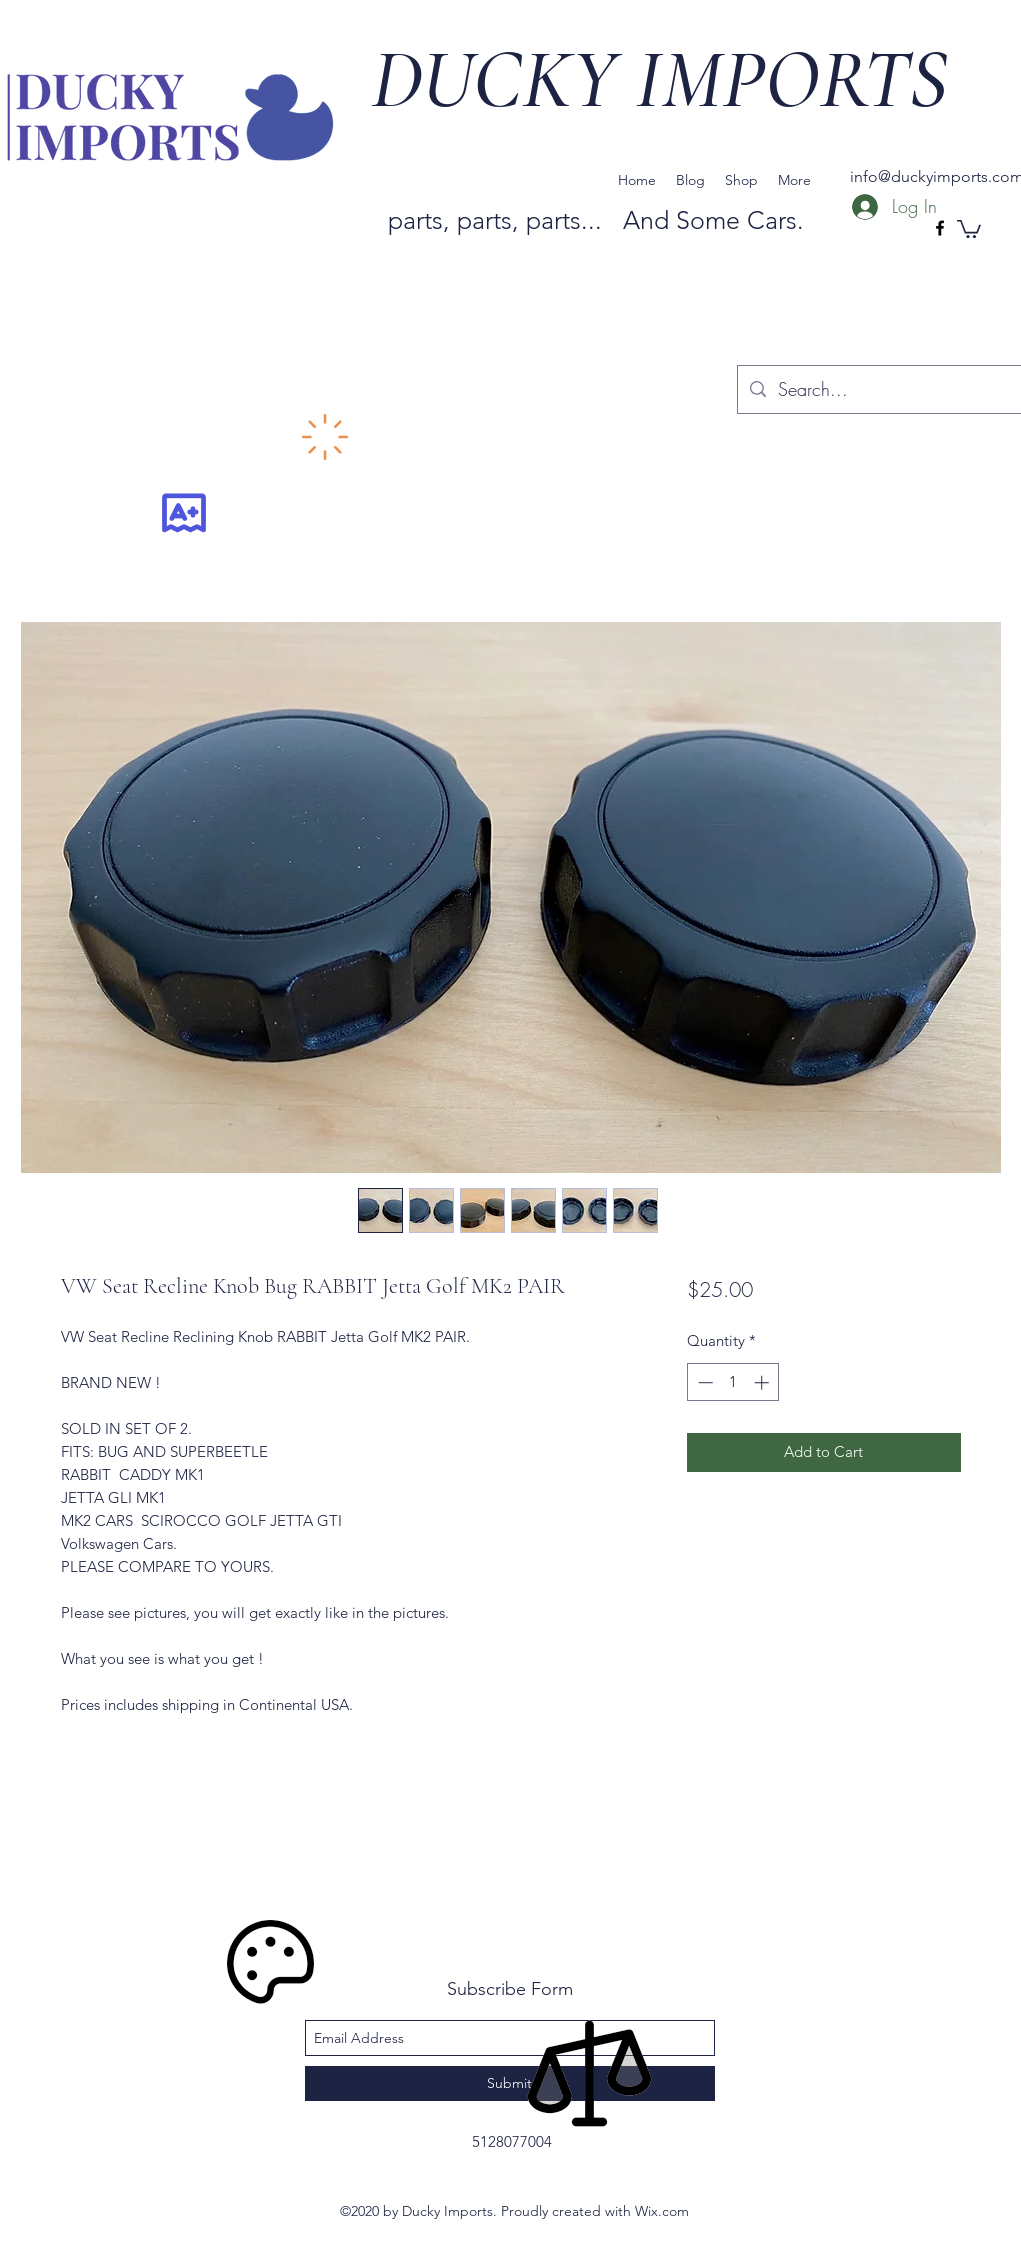  What do you see at coordinates (325, 437) in the screenshot?
I see `loading content in progress` at bounding box center [325, 437].